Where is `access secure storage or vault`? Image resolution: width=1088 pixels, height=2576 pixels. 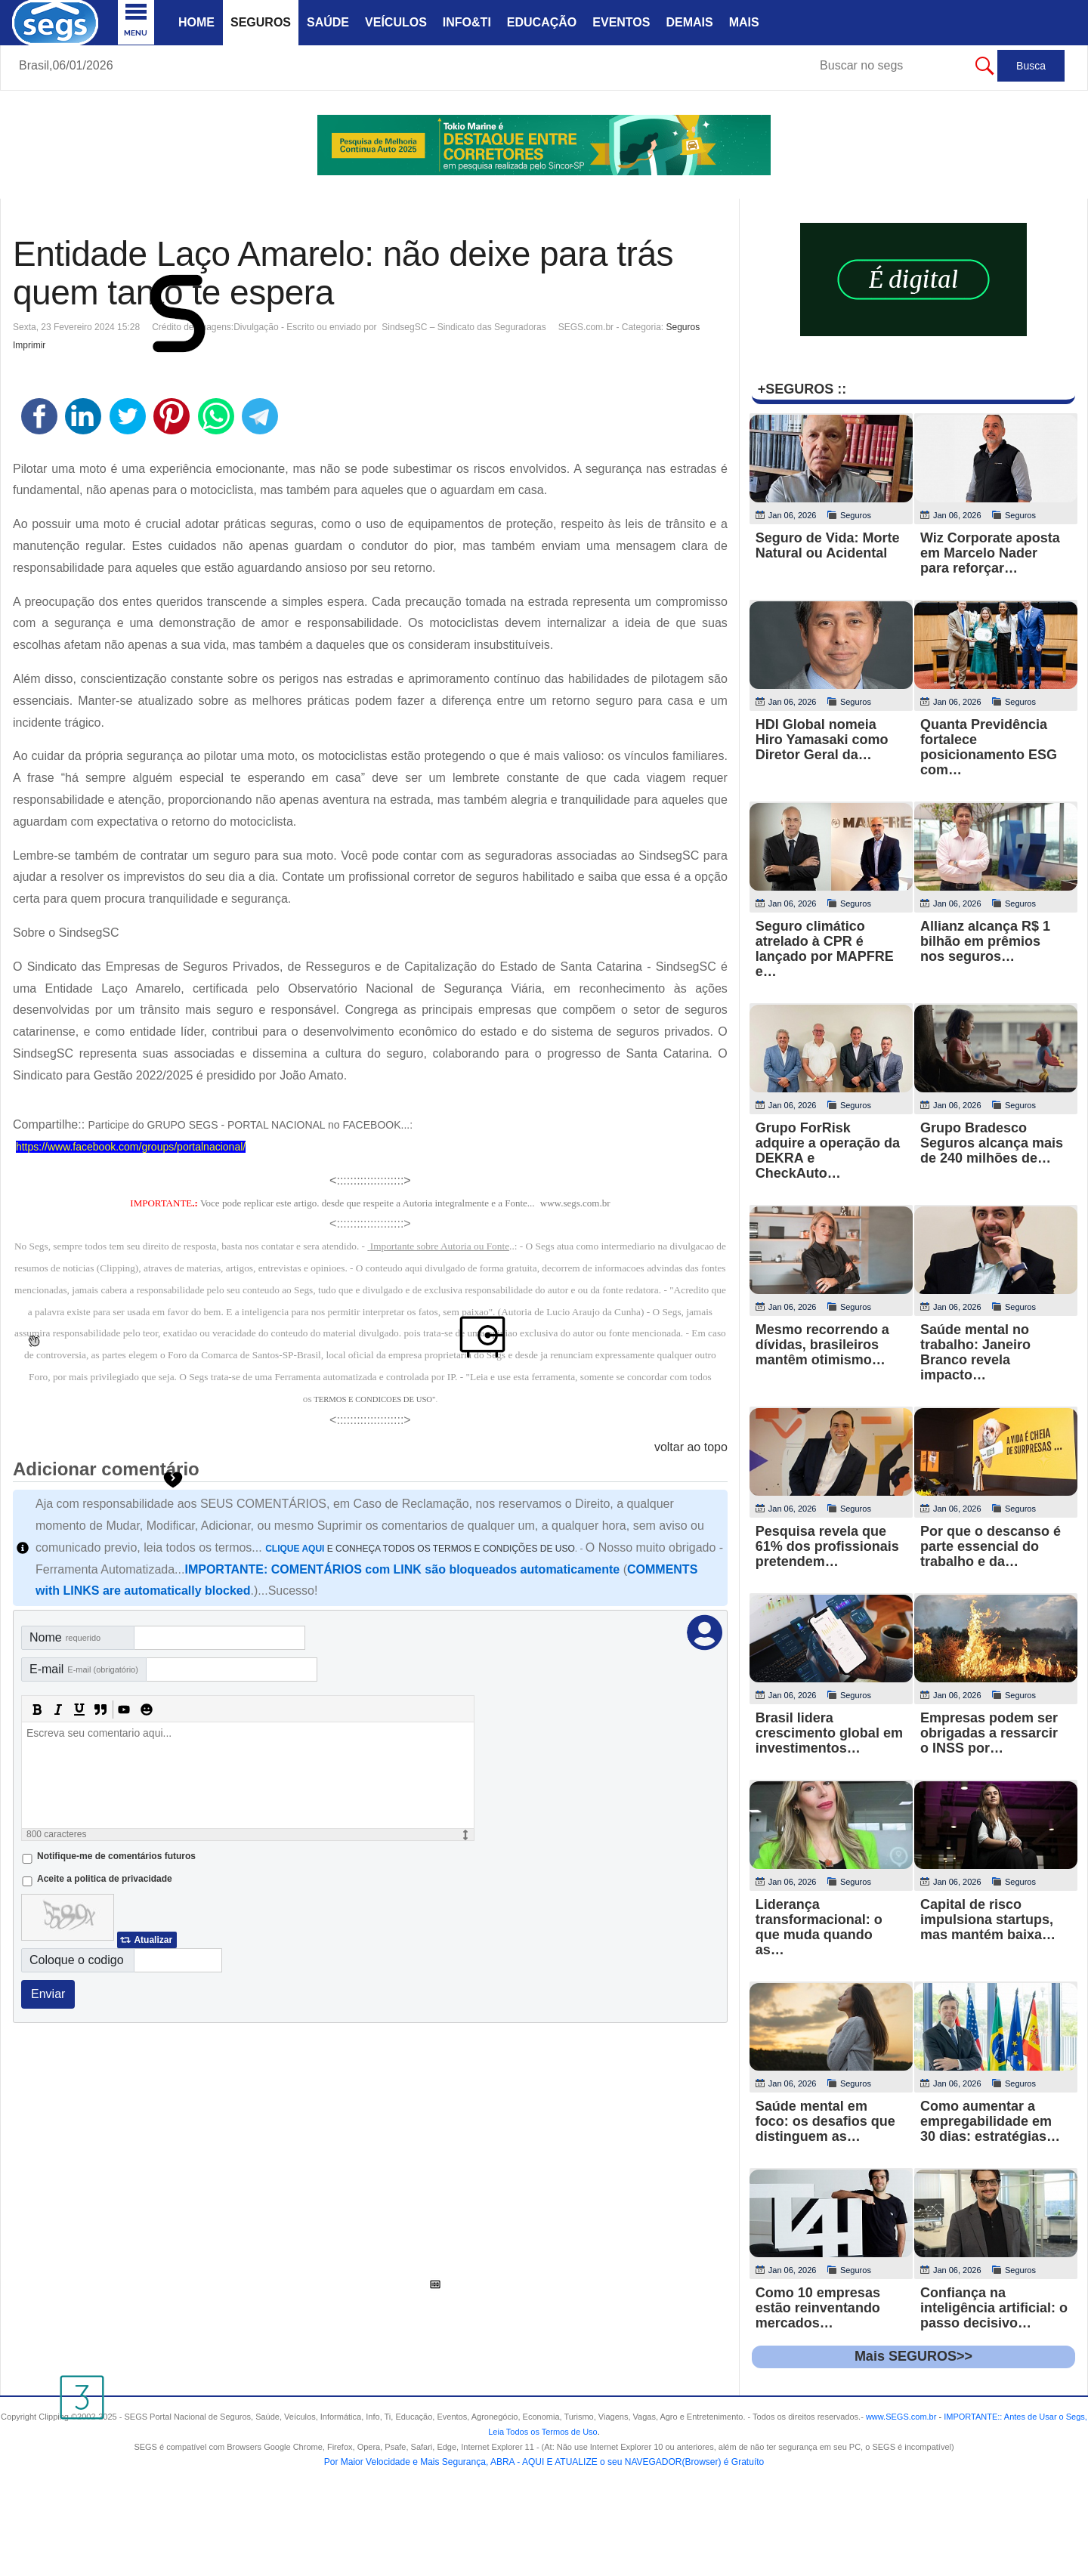 access secure storage or vault is located at coordinates (482, 1335).